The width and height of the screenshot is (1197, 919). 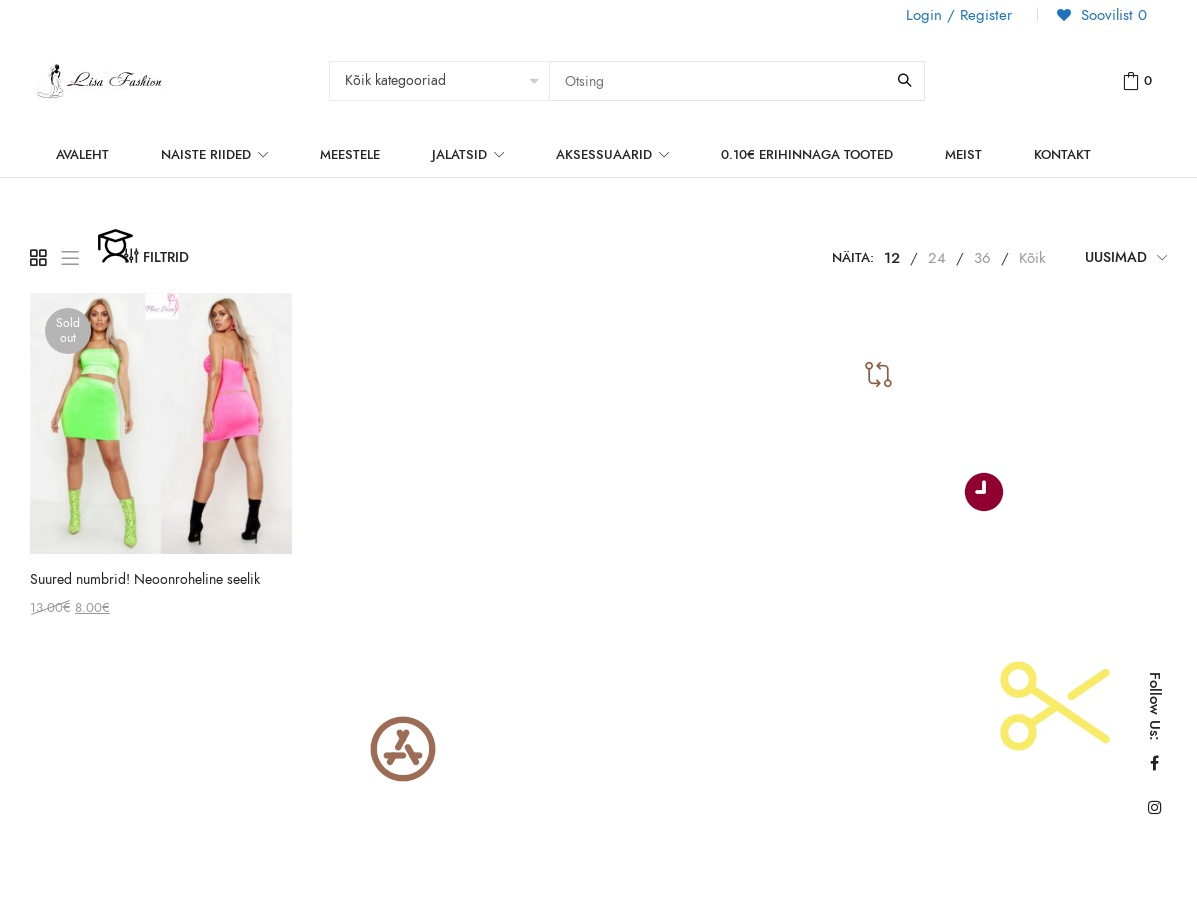 What do you see at coordinates (115, 246) in the screenshot?
I see `view student profile` at bounding box center [115, 246].